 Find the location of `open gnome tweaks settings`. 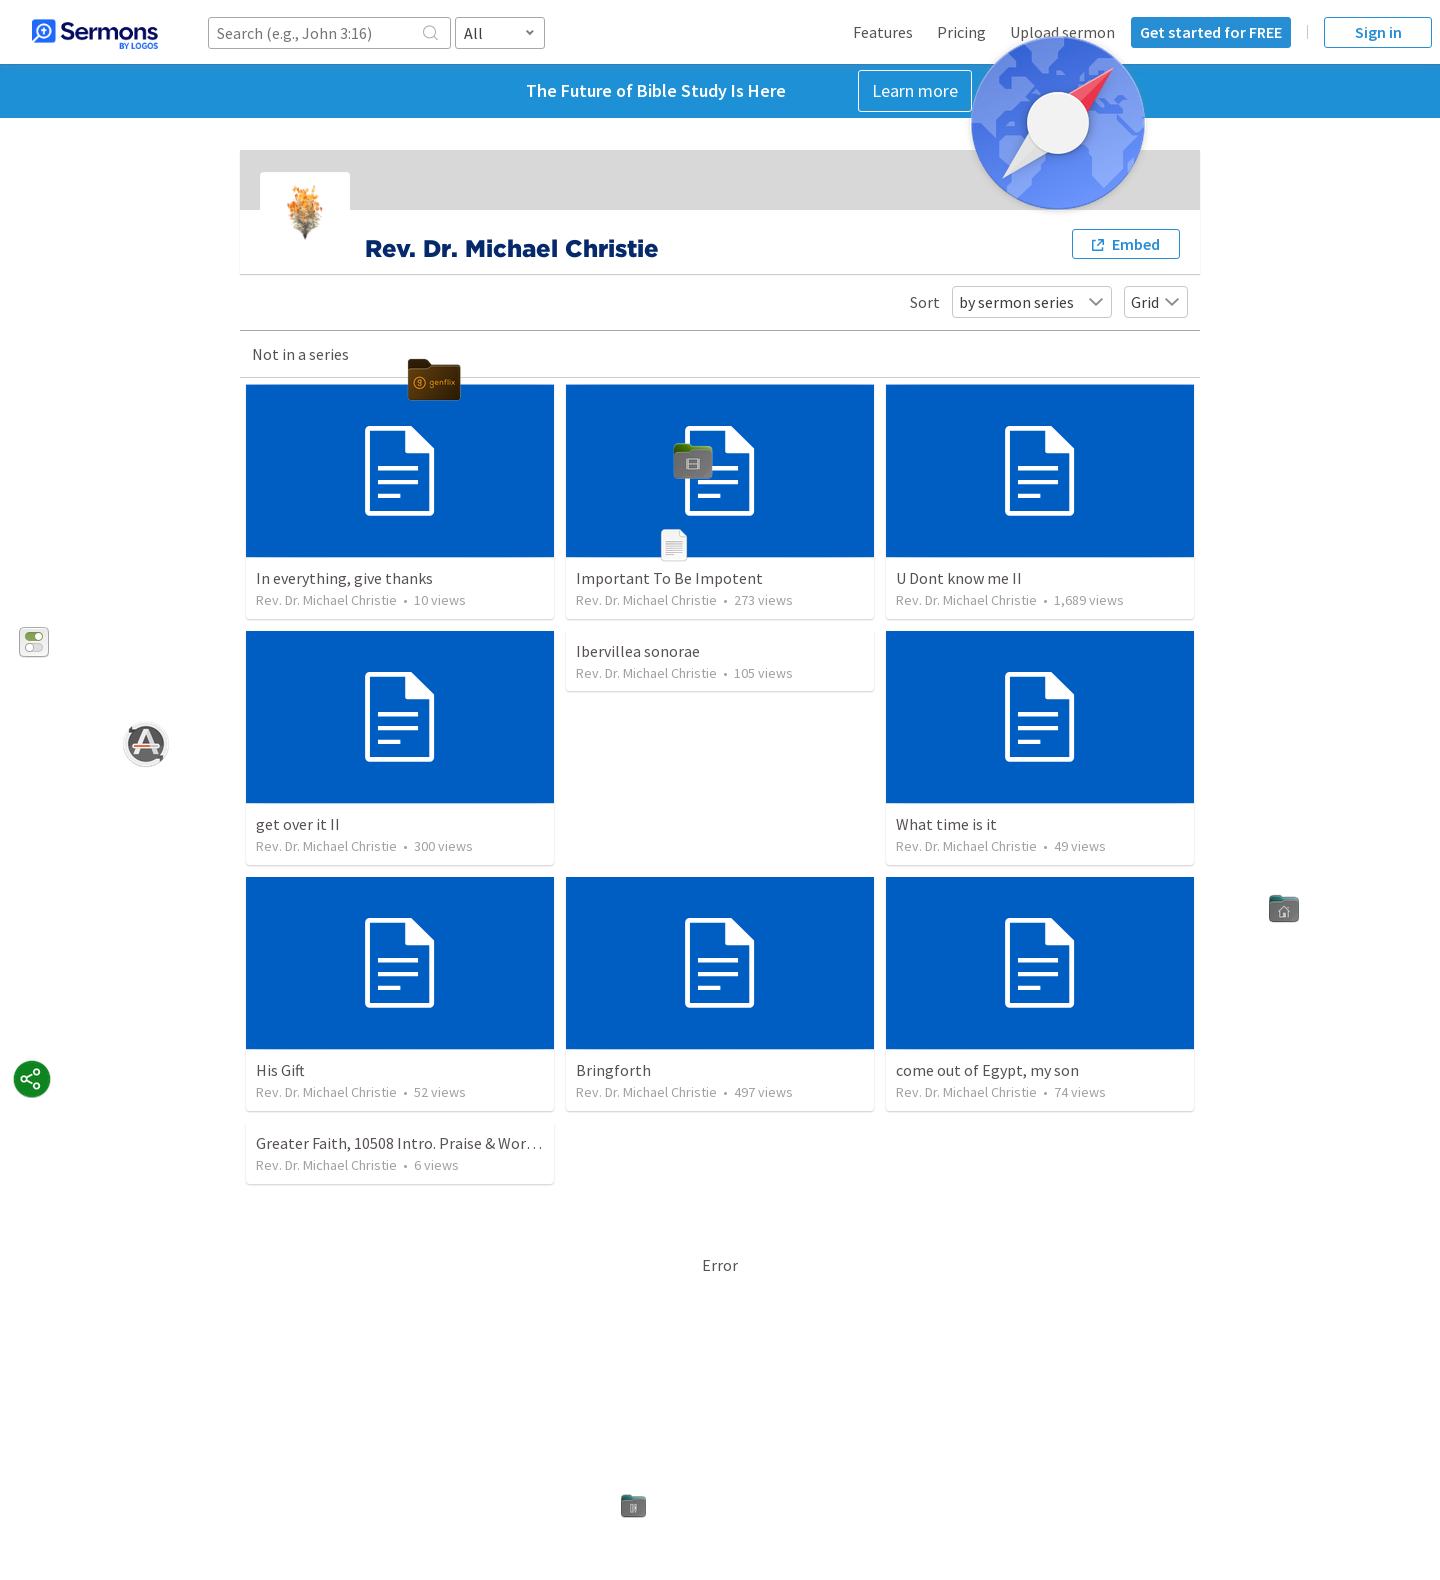

open gnome tweaks settings is located at coordinates (34, 642).